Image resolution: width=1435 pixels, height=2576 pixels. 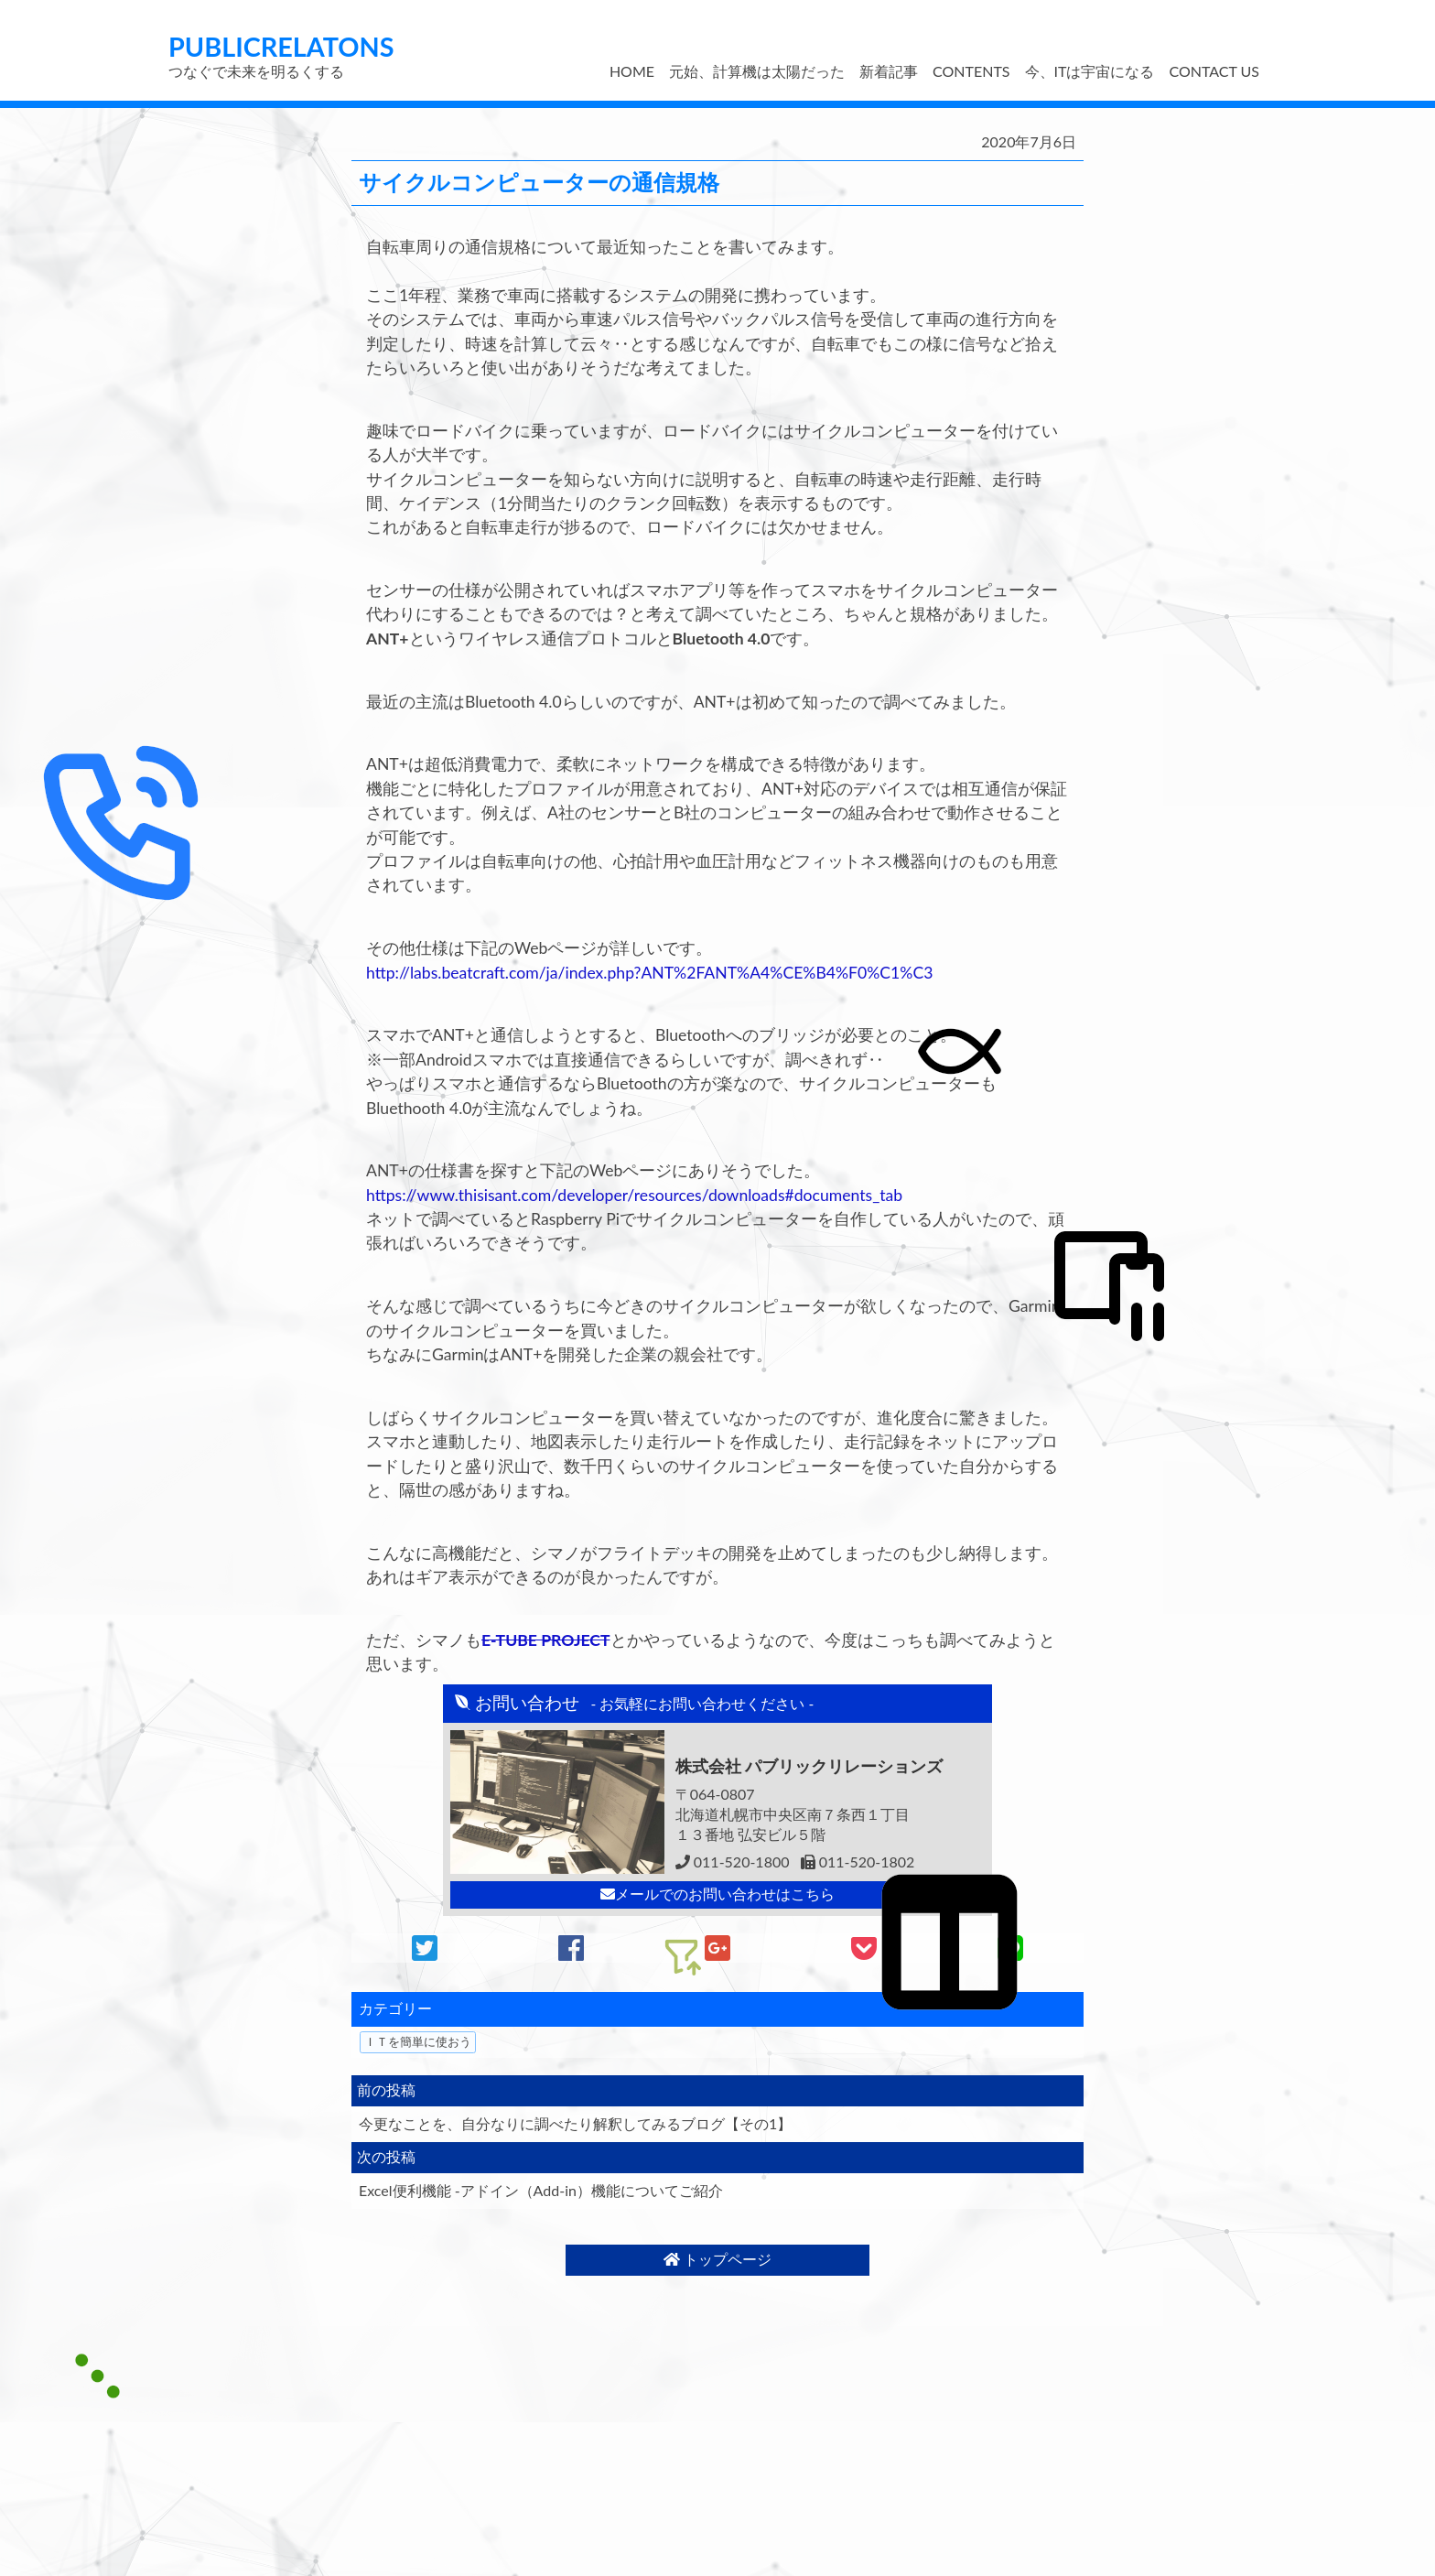 I want to click on sort filtered results in ascending order, so click(x=681, y=1955).